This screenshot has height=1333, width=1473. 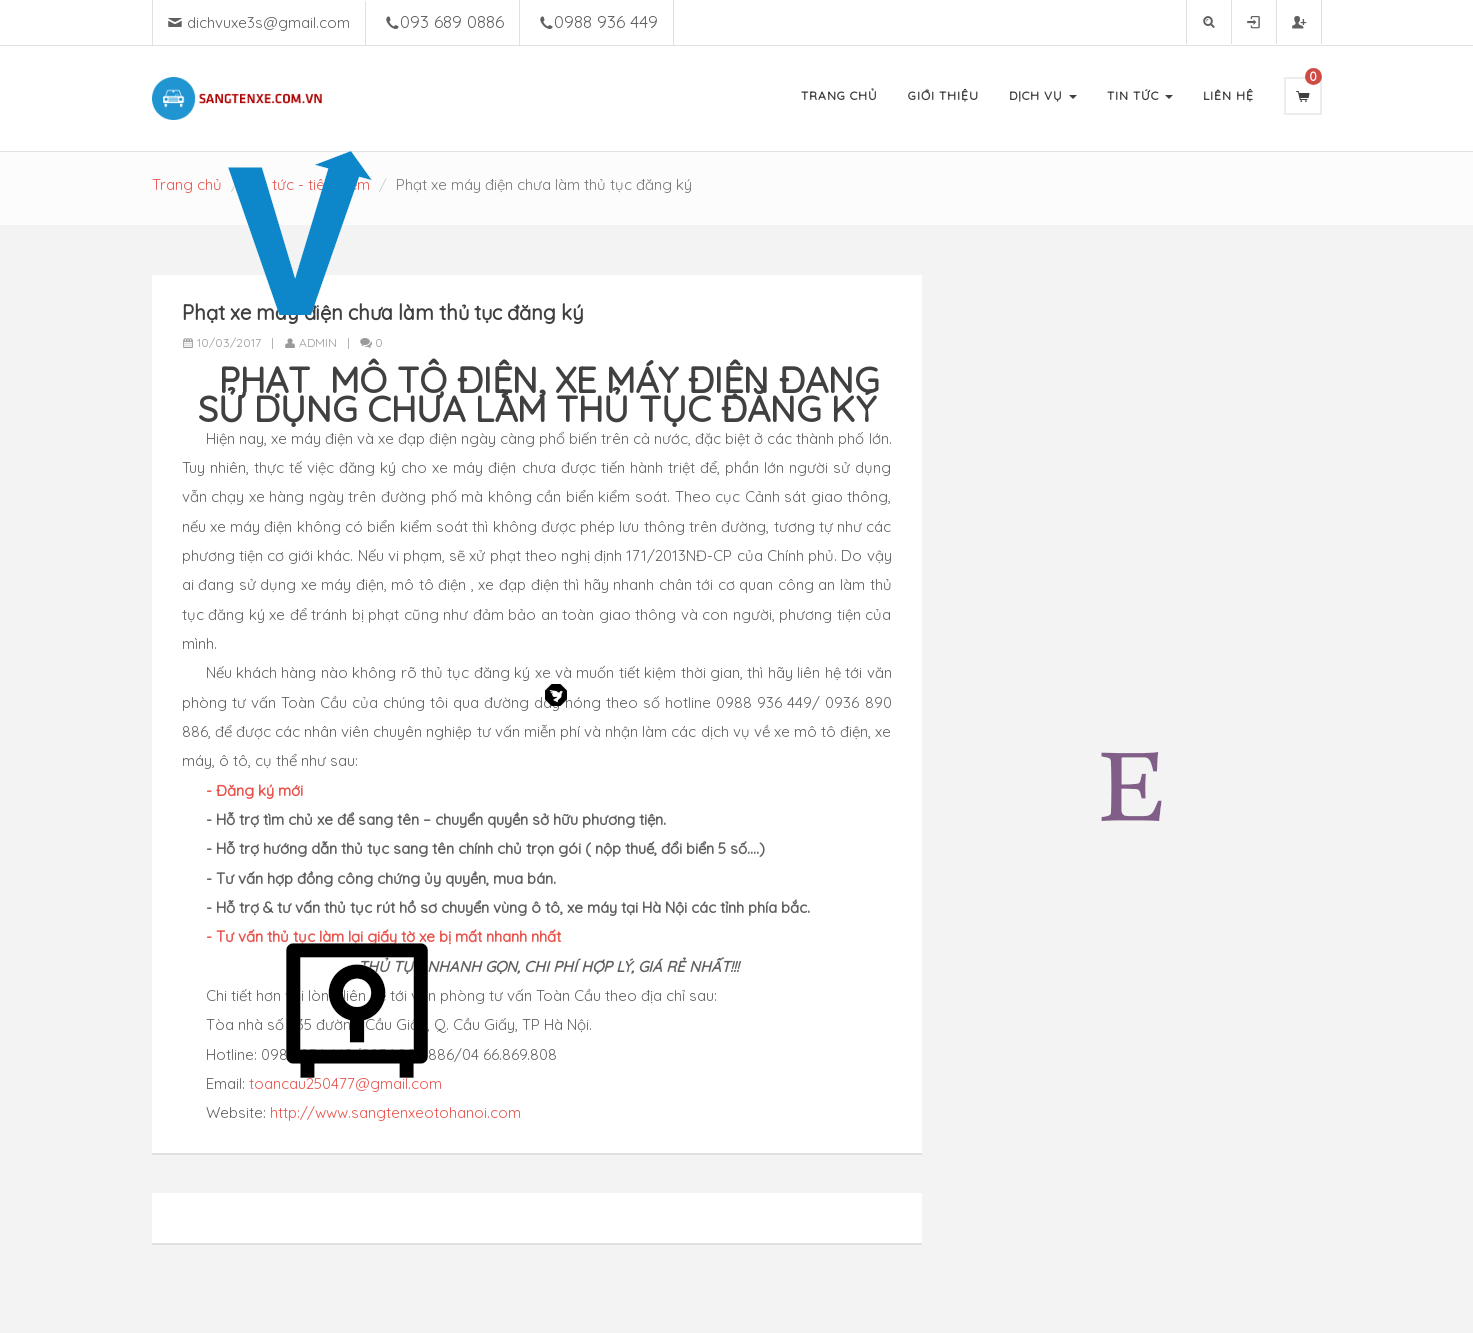 I want to click on open AdAway ad-blocking app, so click(x=556, y=695).